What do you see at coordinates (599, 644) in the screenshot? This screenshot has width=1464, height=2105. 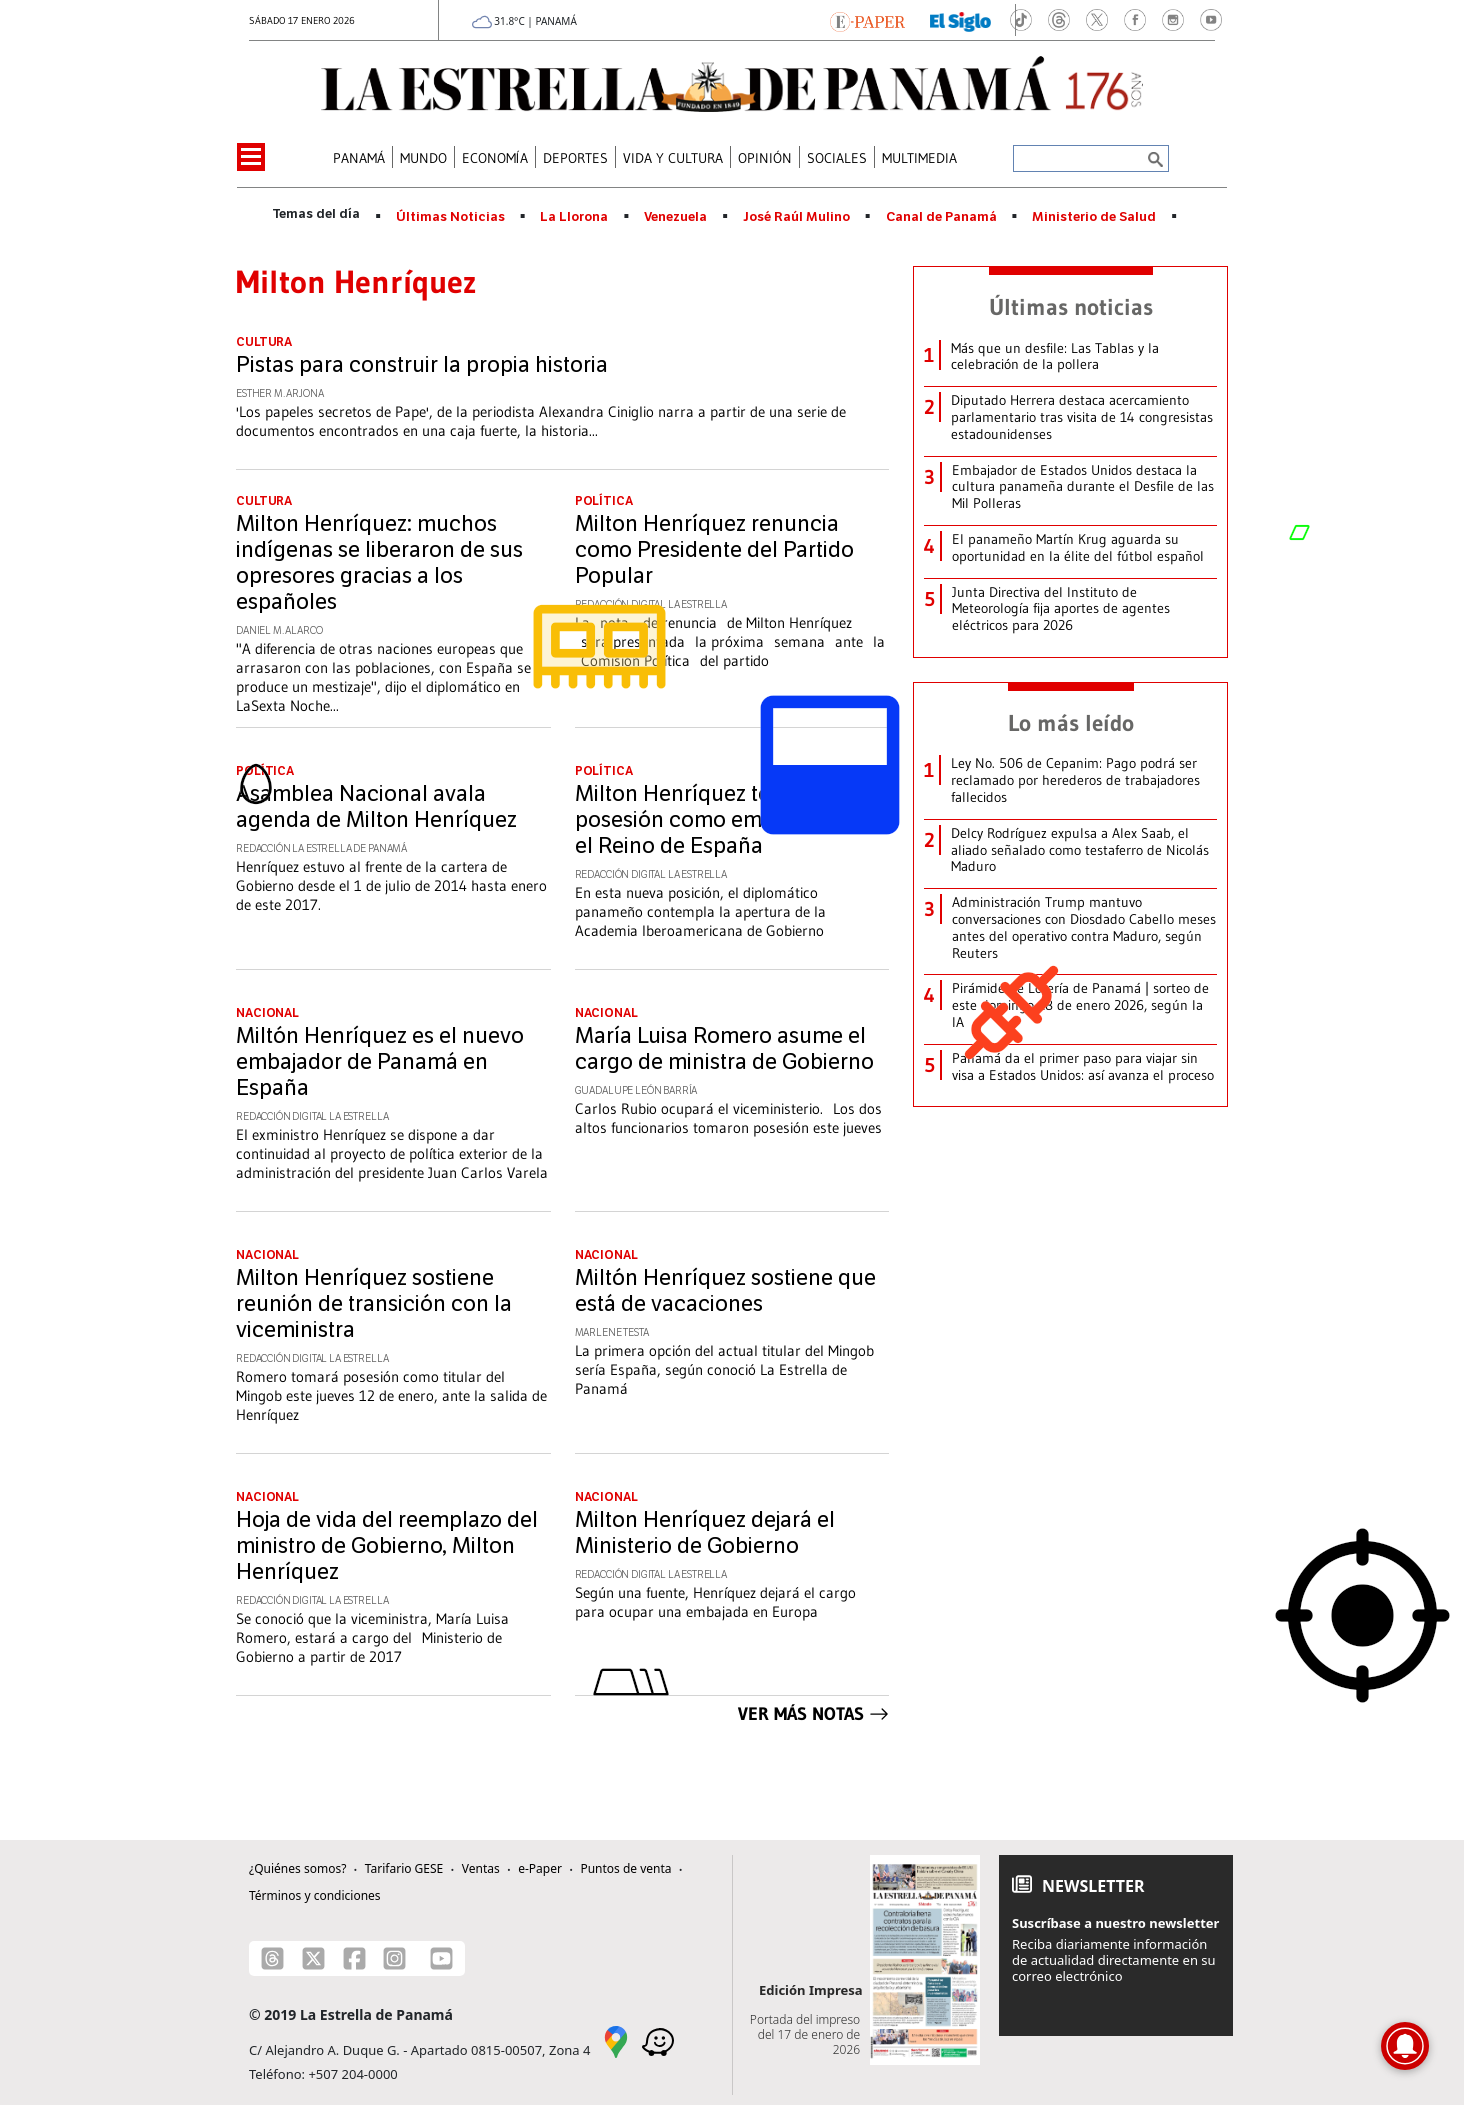 I see `view system memory or RAM usage` at bounding box center [599, 644].